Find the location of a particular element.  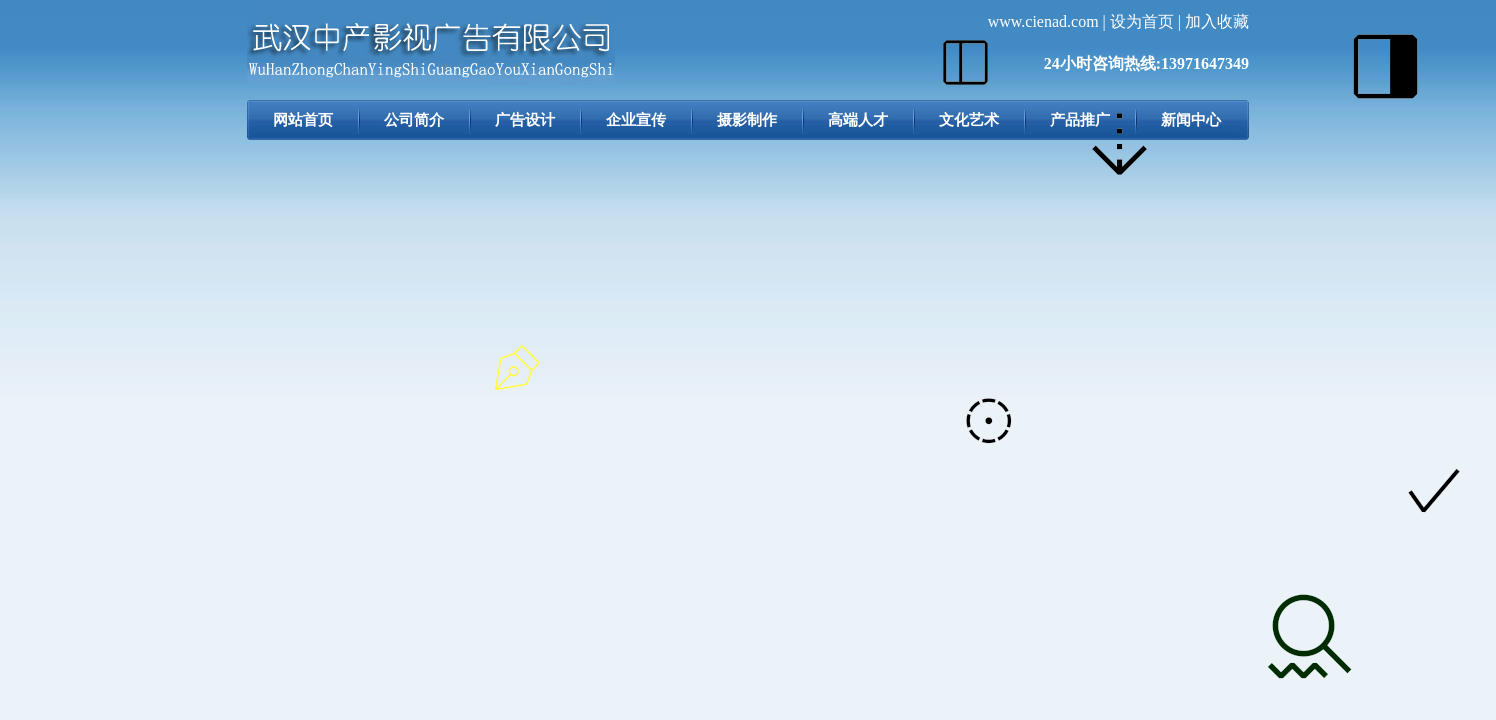

access drawing or illustration tools is located at coordinates (514, 370).